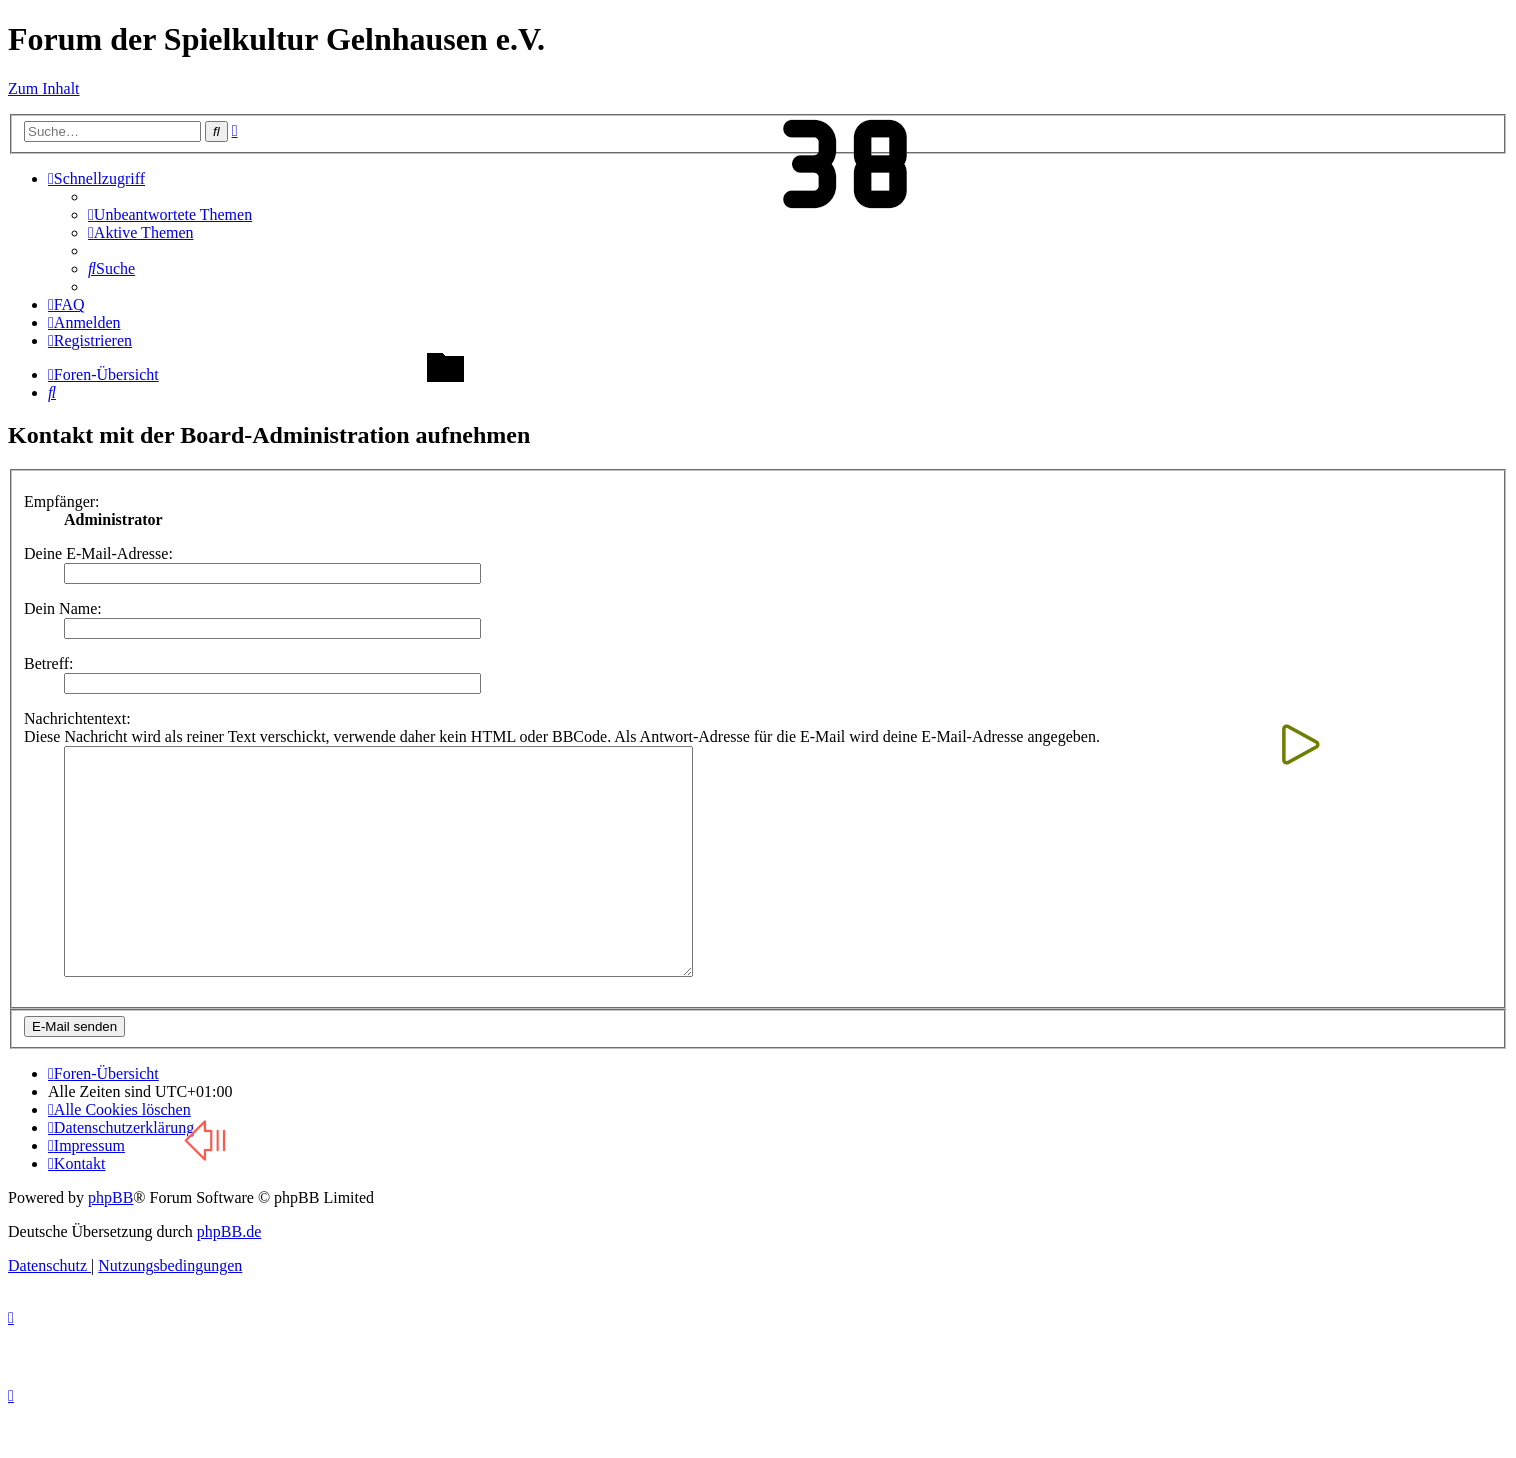 The height and width of the screenshot is (1458, 1516). Describe the element at coordinates (845, 164) in the screenshot. I see `indicates item number 38 in a list or sequence` at that location.